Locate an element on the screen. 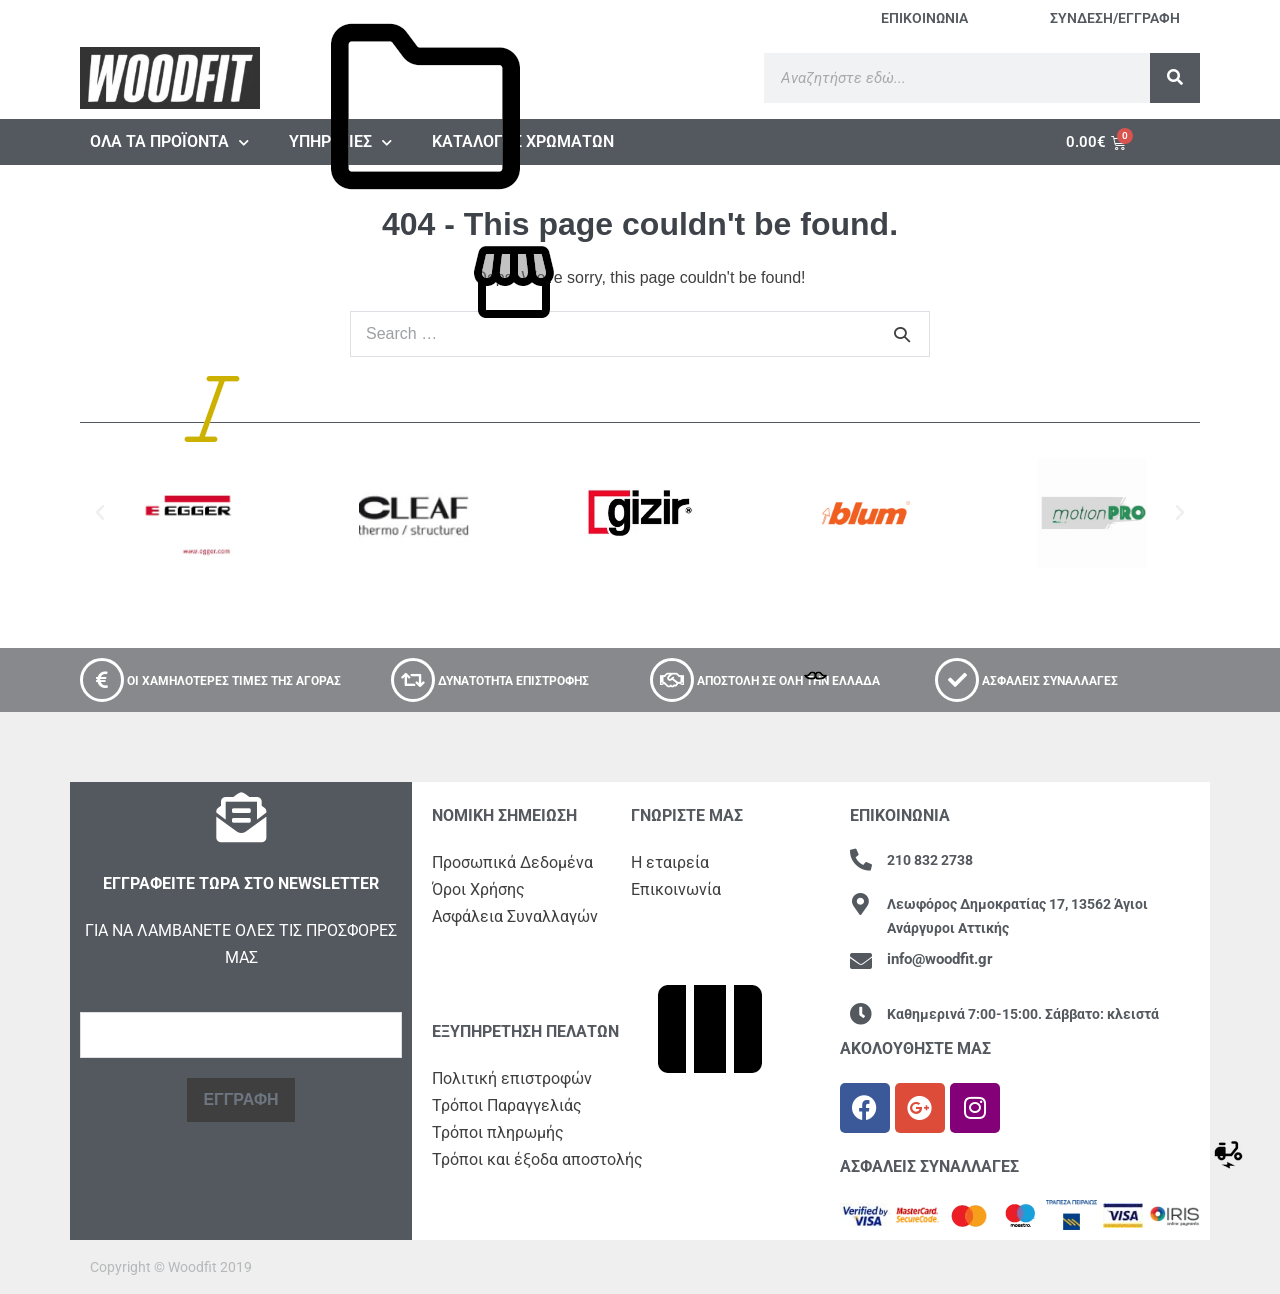 Image resolution: width=1280 pixels, height=1294 pixels. apply italic formatting to selected text is located at coordinates (212, 409).